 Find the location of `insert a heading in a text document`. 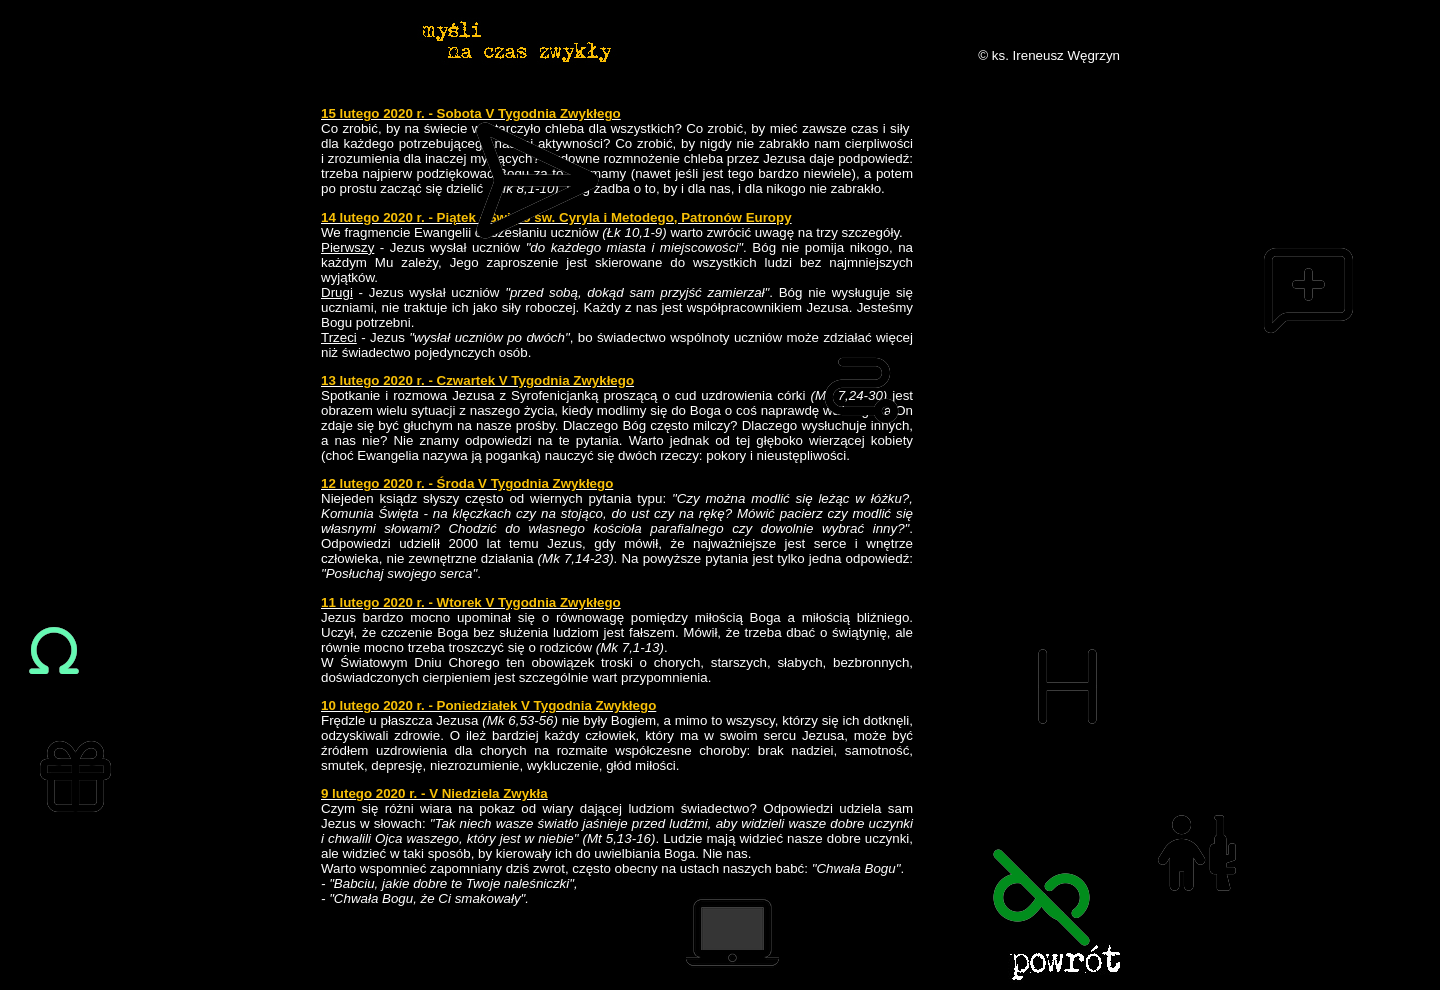

insert a heading in a text document is located at coordinates (1067, 686).